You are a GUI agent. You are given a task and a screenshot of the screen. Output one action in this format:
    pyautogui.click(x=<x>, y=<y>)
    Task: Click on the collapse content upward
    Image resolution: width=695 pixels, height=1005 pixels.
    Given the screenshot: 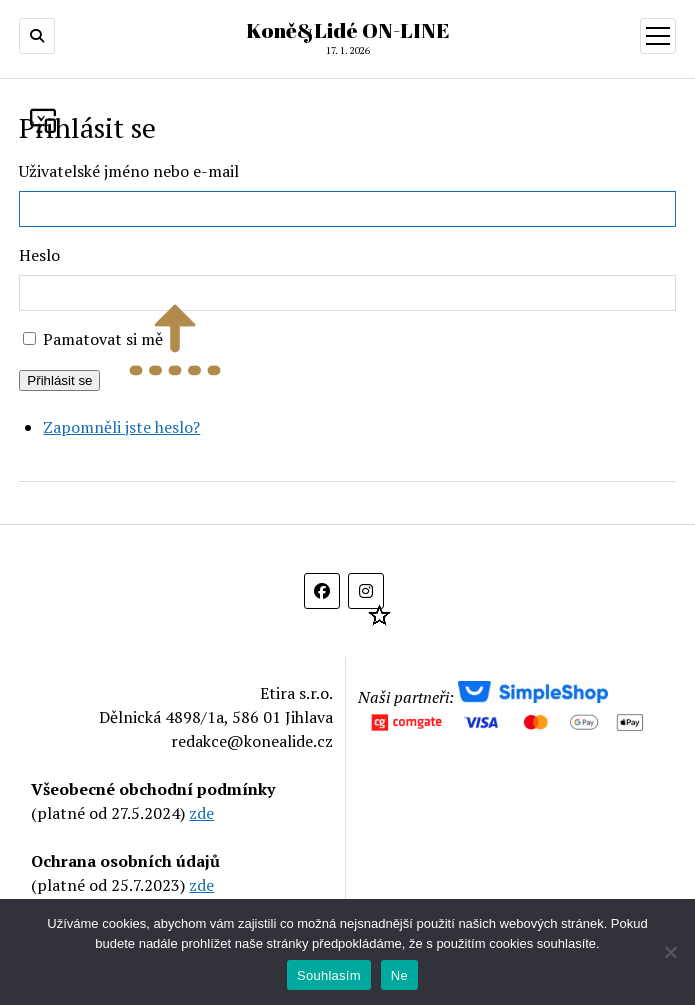 What is the action you would take?
    pyautogui.click(x=175, y=346)
    